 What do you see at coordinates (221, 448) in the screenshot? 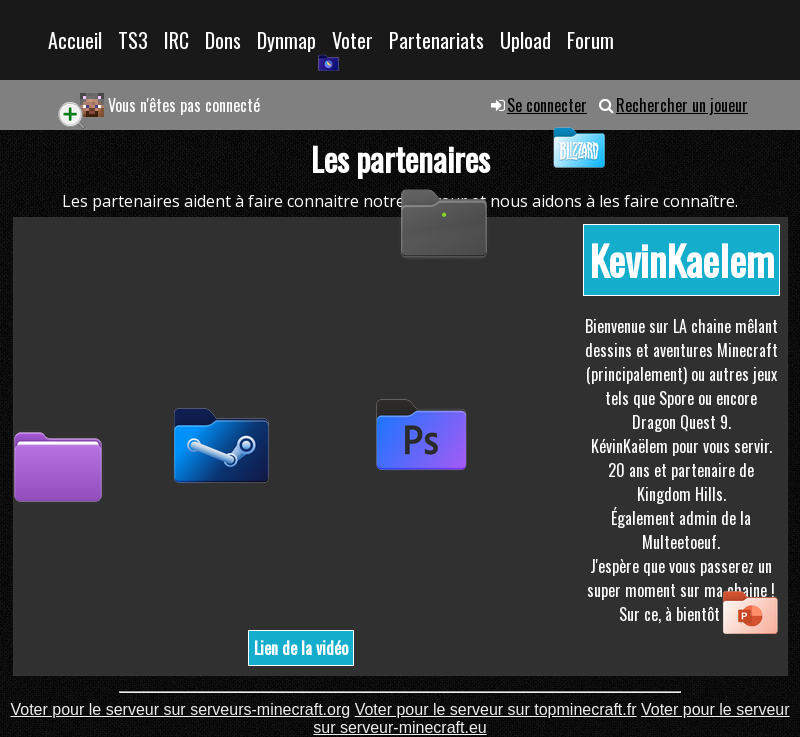
I see `open your Steam games folder` at bounding box center [221, 448].